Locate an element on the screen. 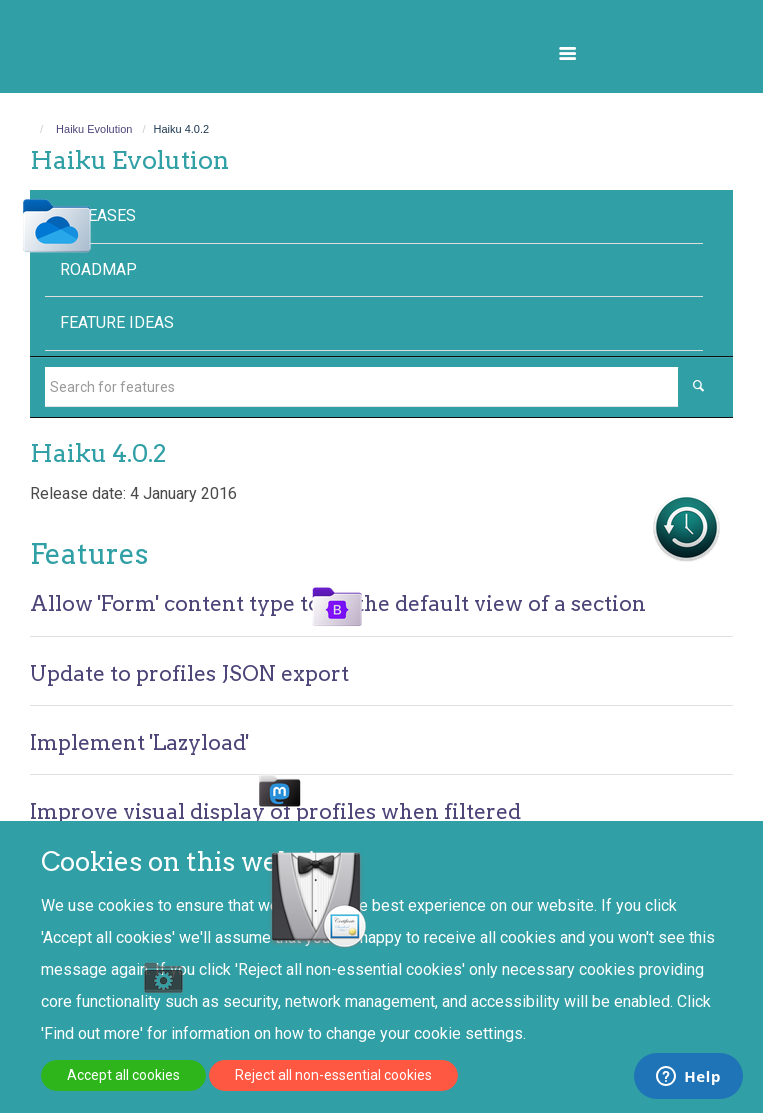 The image size is (763, 1113). folder containing mastodon-related files is located at coordinates (279, 791).